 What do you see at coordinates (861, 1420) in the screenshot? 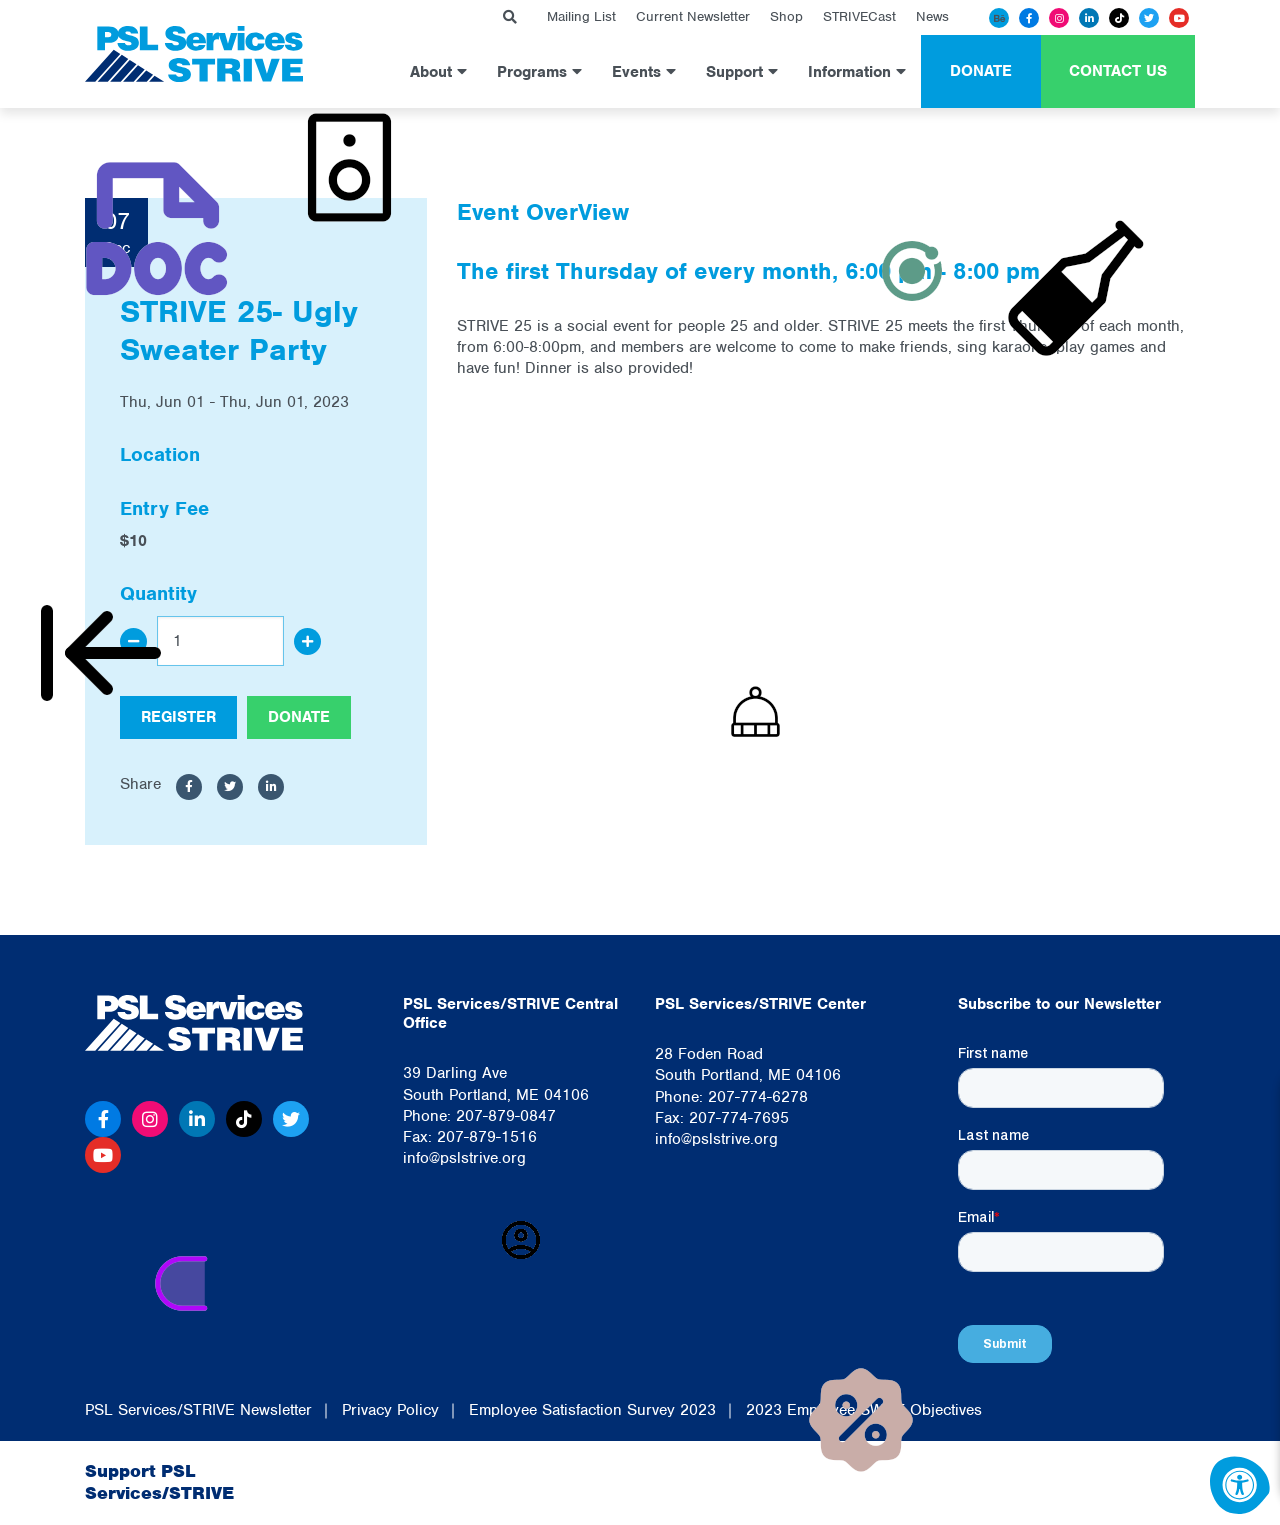
I see `view available discounts or promotions` at bounding box center [861, 1420].